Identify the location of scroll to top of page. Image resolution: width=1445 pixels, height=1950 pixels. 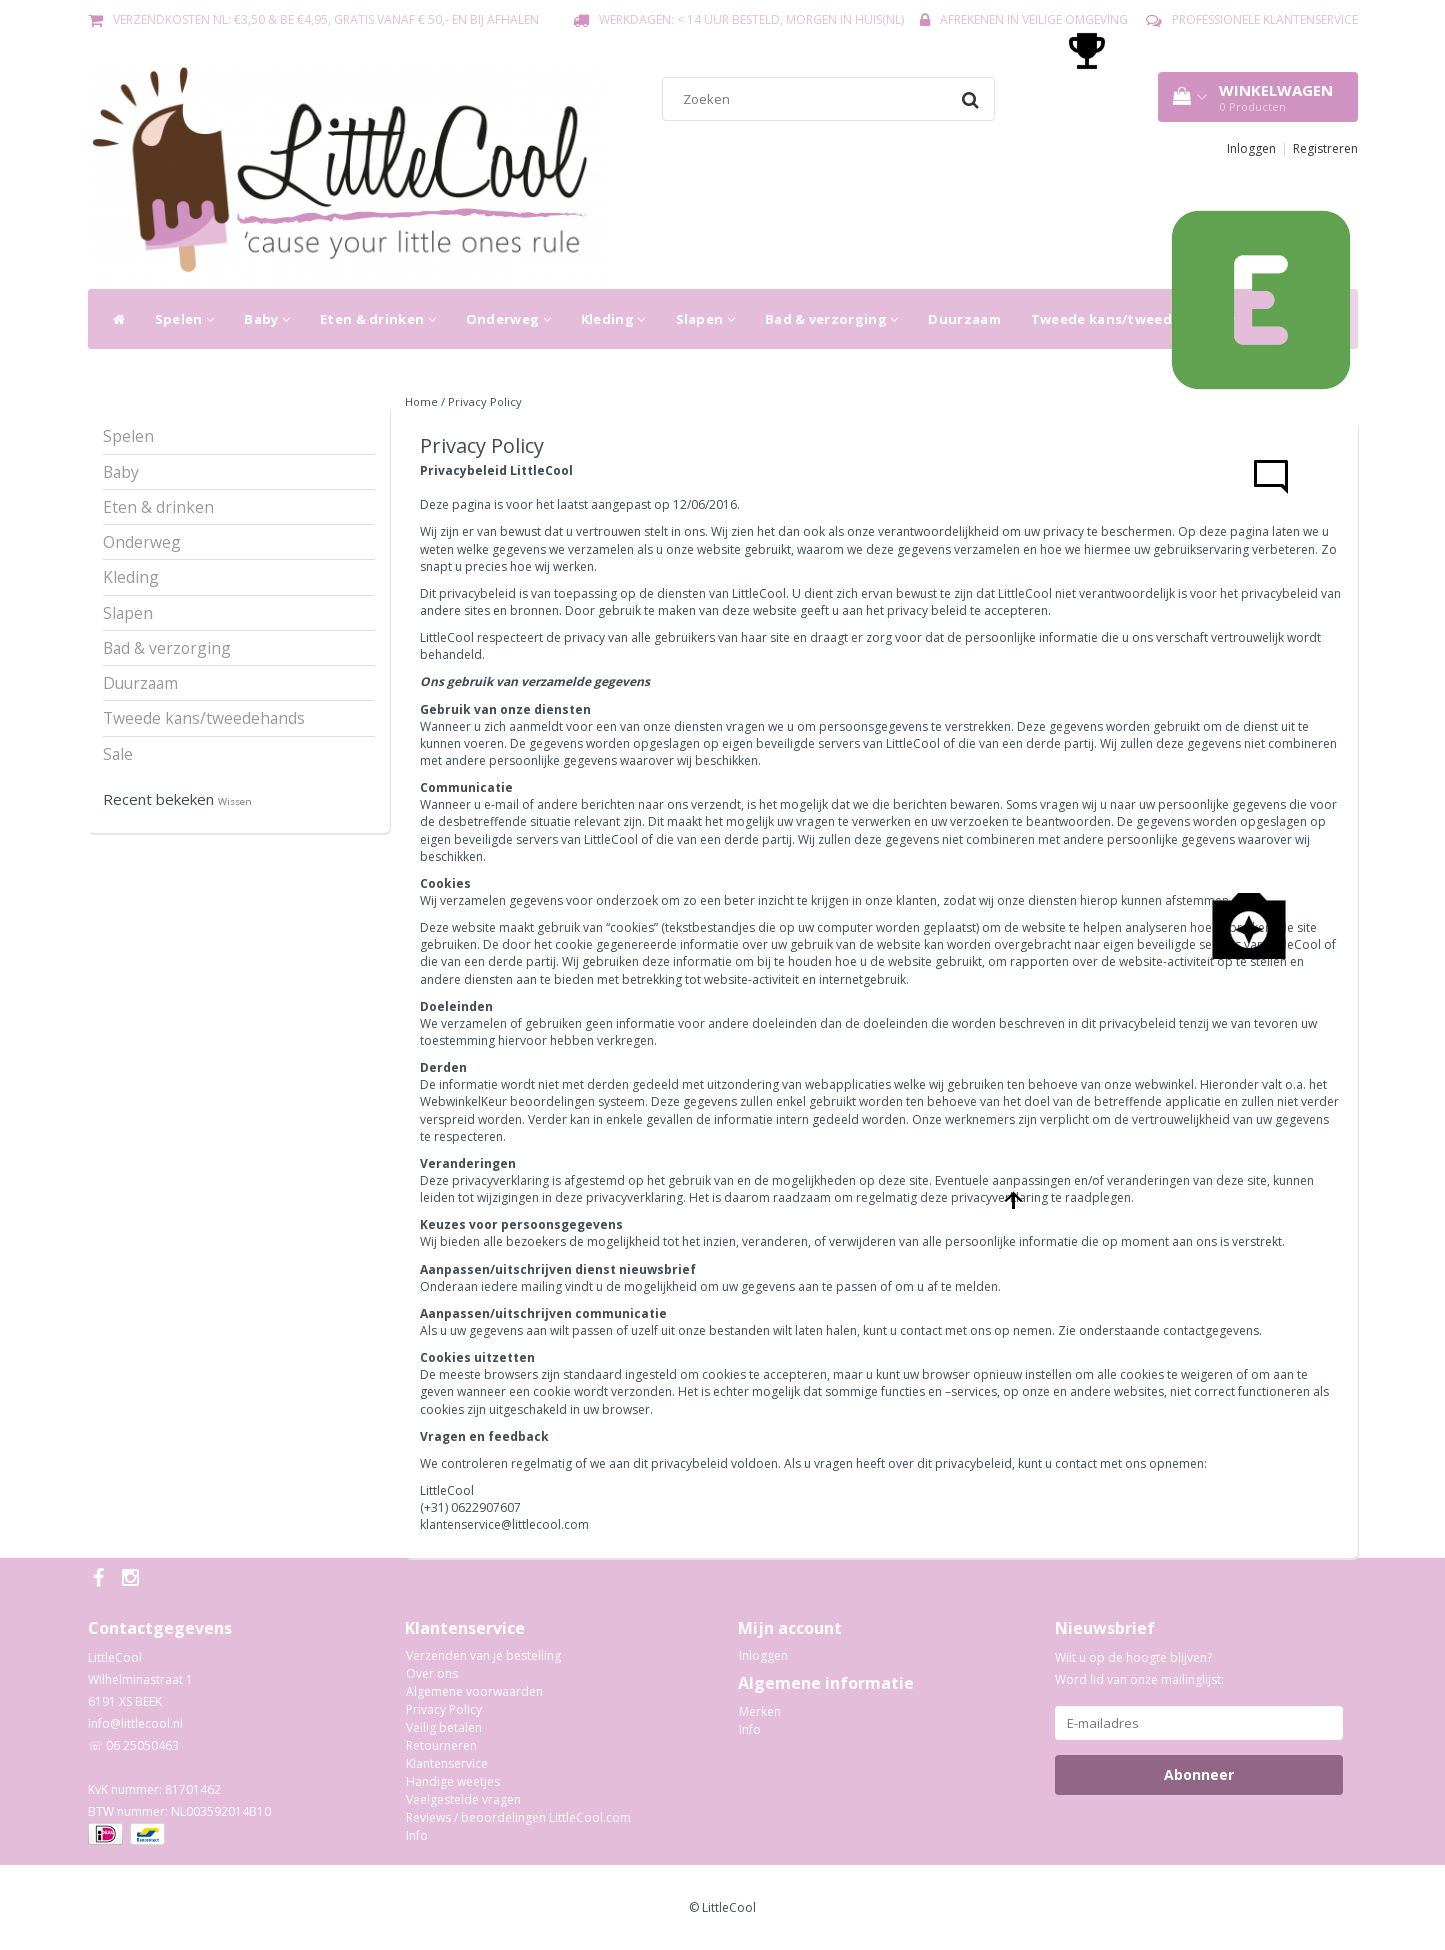
(1013, 1200).